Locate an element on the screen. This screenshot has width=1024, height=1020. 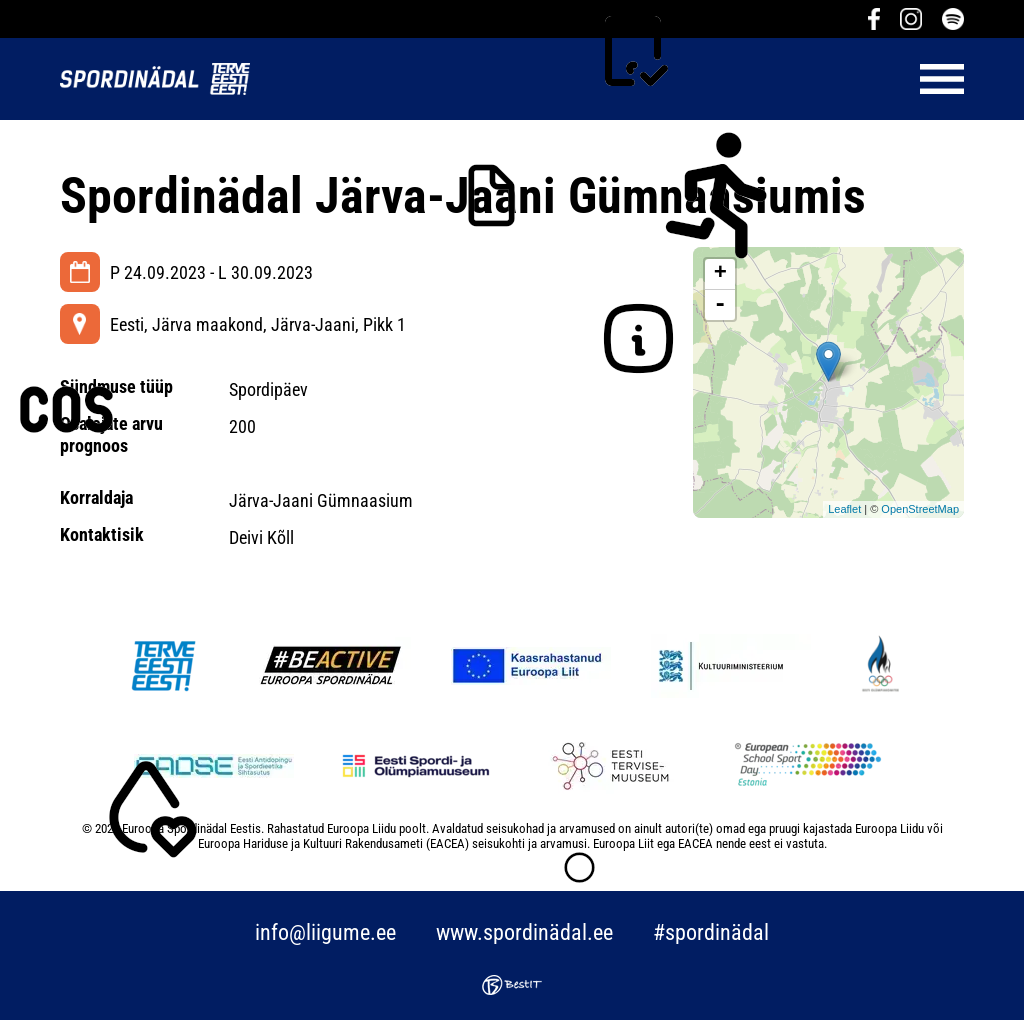
donate blood or support blood donation is located at coordinates (146, 807).